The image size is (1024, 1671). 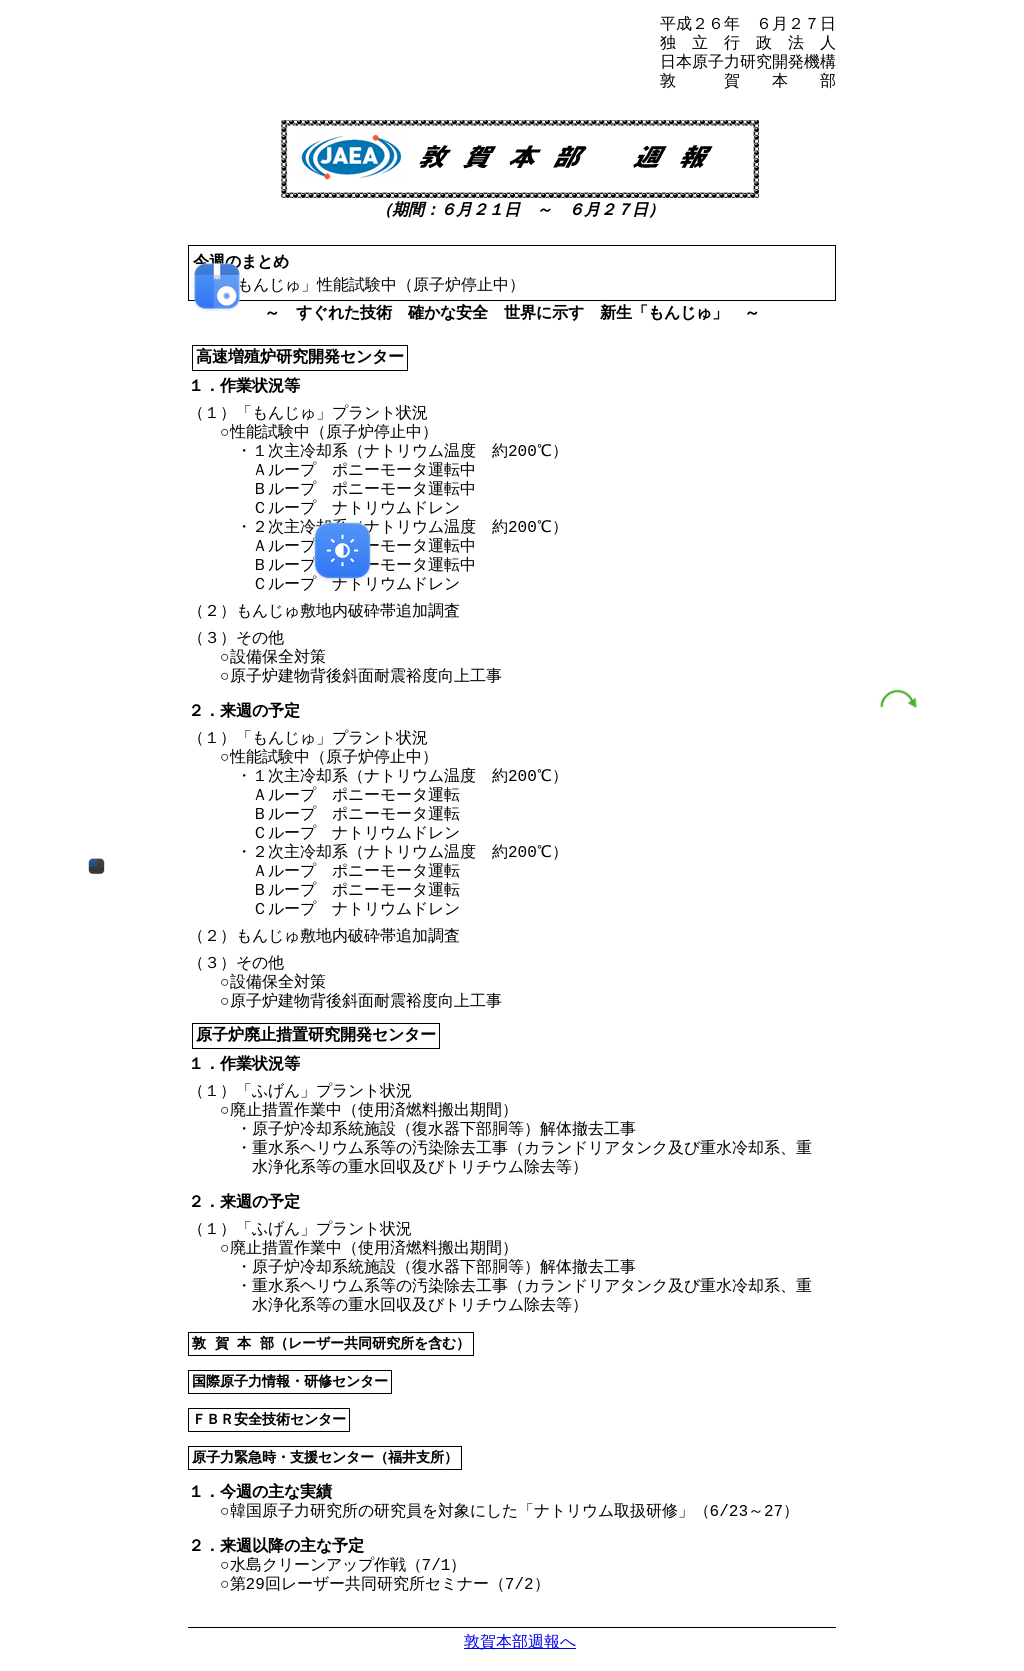 What do you see at coordinates (897, 698) in the screenshot?
I see `redo the last undone action` at bounding box center [897, 698].